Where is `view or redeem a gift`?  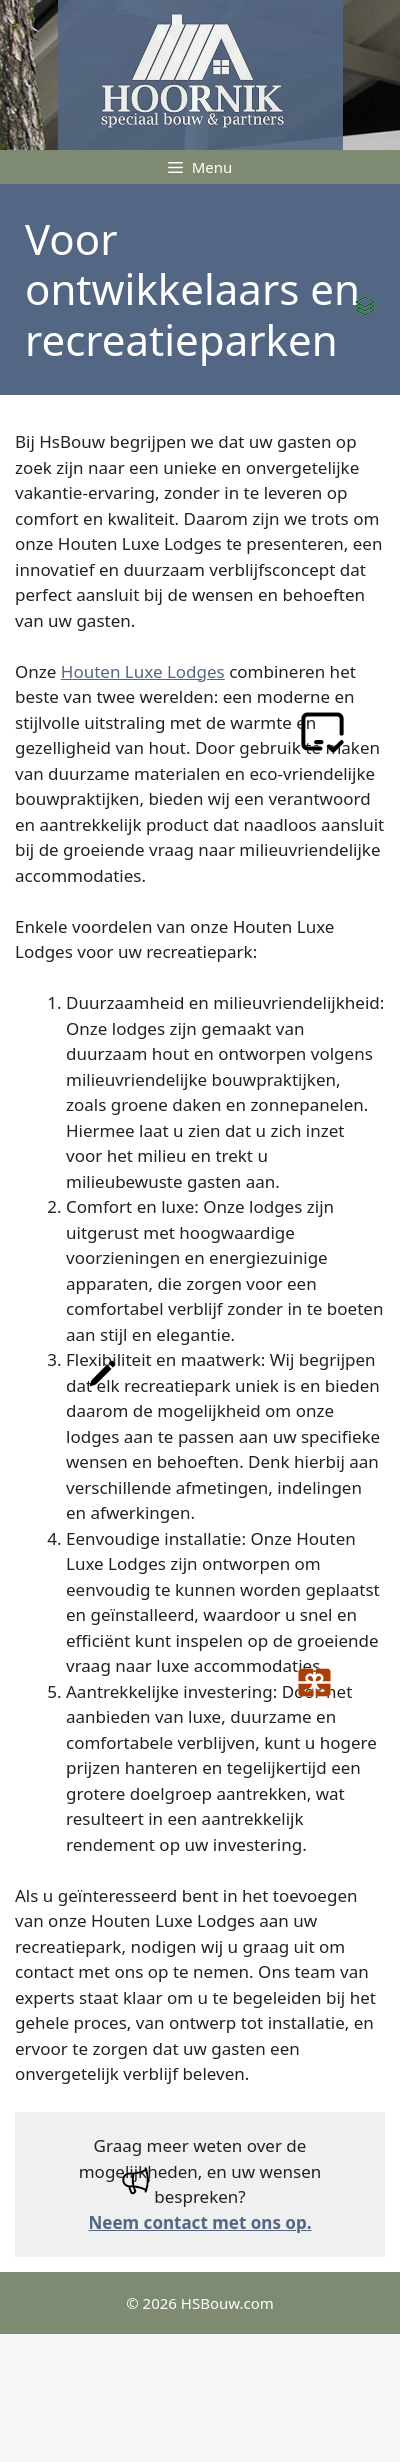
view or redeem a gift is located at coordinates (314, 1682).